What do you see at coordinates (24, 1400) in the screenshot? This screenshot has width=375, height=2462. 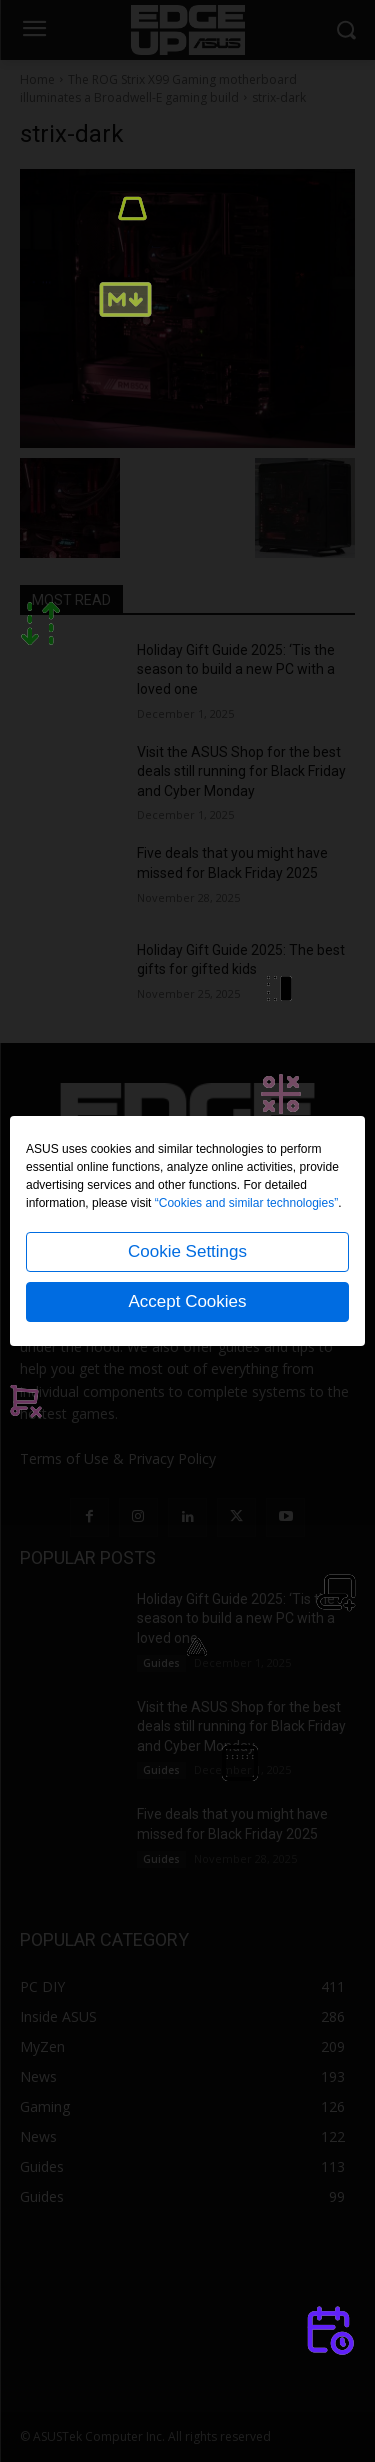 I see `remove item from cart` at bounding box center [24, 1400].